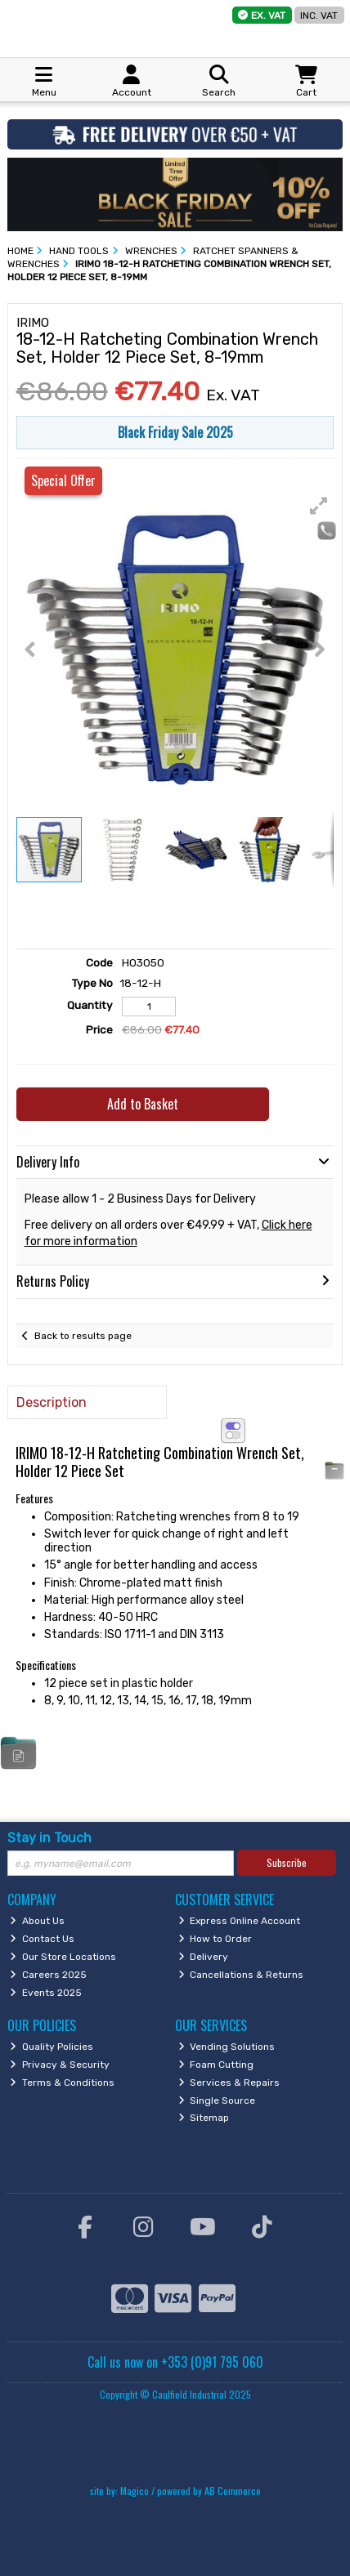  I want to click on open the phone app to make a call, so click(326, 530).